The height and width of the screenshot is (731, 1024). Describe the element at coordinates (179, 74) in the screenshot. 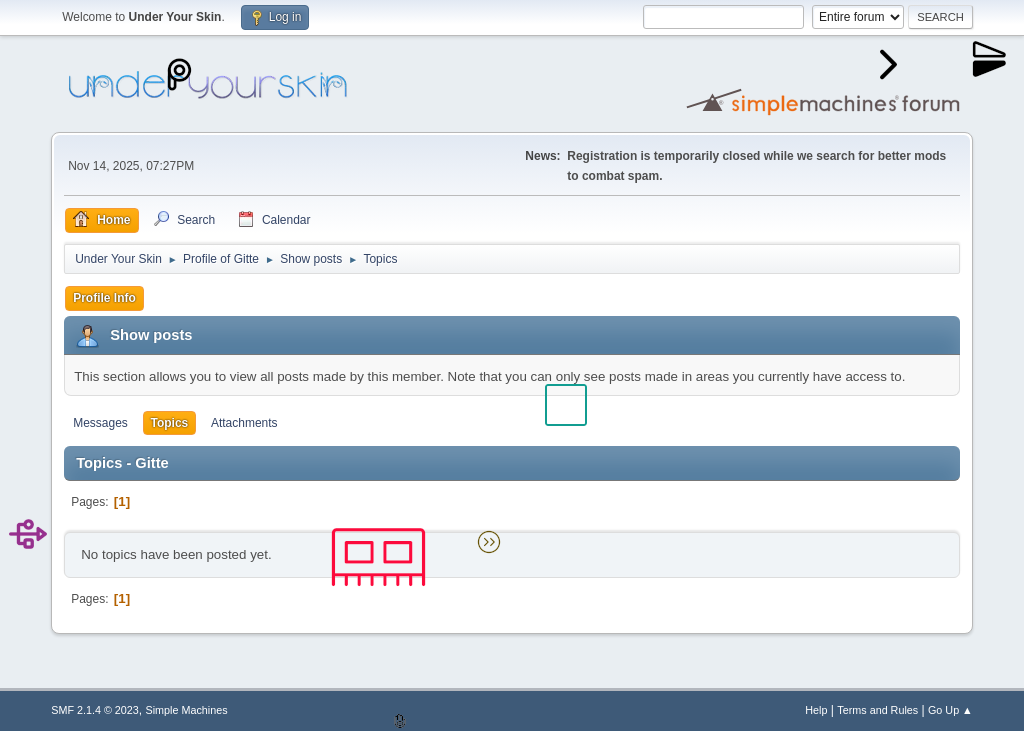

I see `open picsart photo editing app` at that location.